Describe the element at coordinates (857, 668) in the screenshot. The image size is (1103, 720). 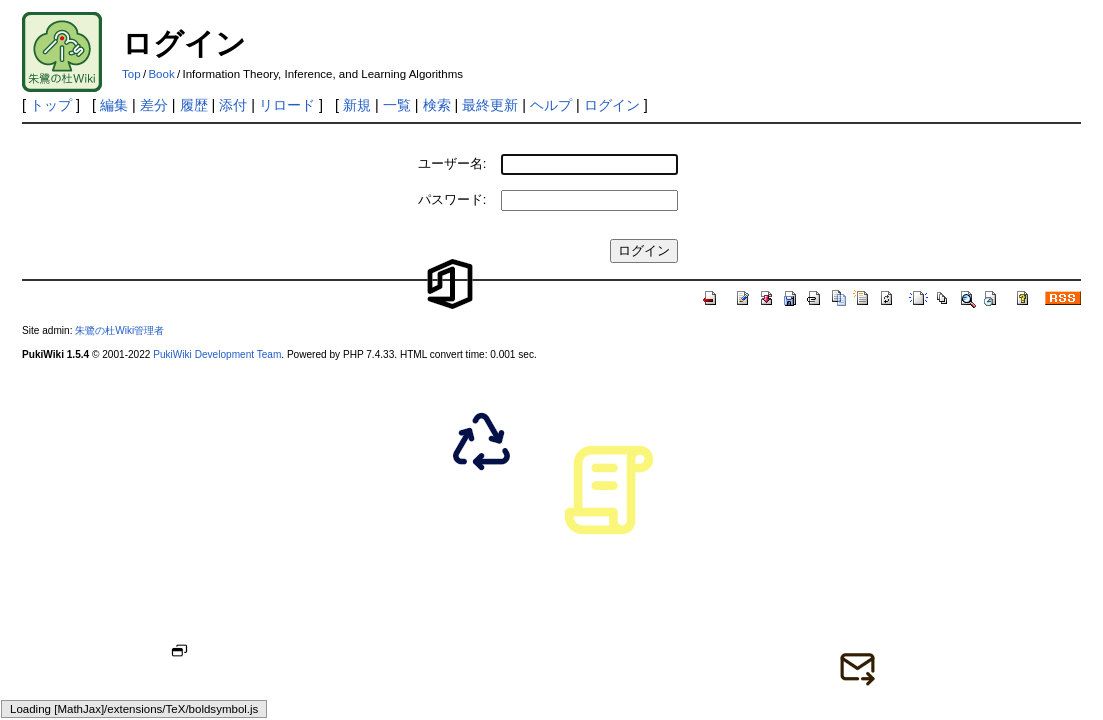
I see `forward this email to another recipient` at that location.